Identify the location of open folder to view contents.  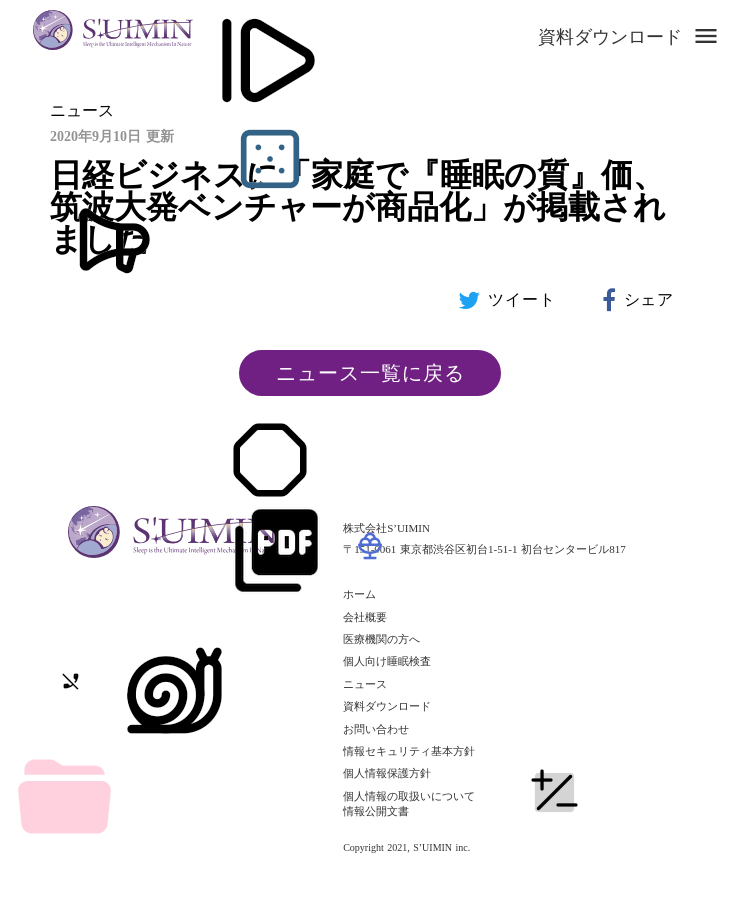
(64, 796).